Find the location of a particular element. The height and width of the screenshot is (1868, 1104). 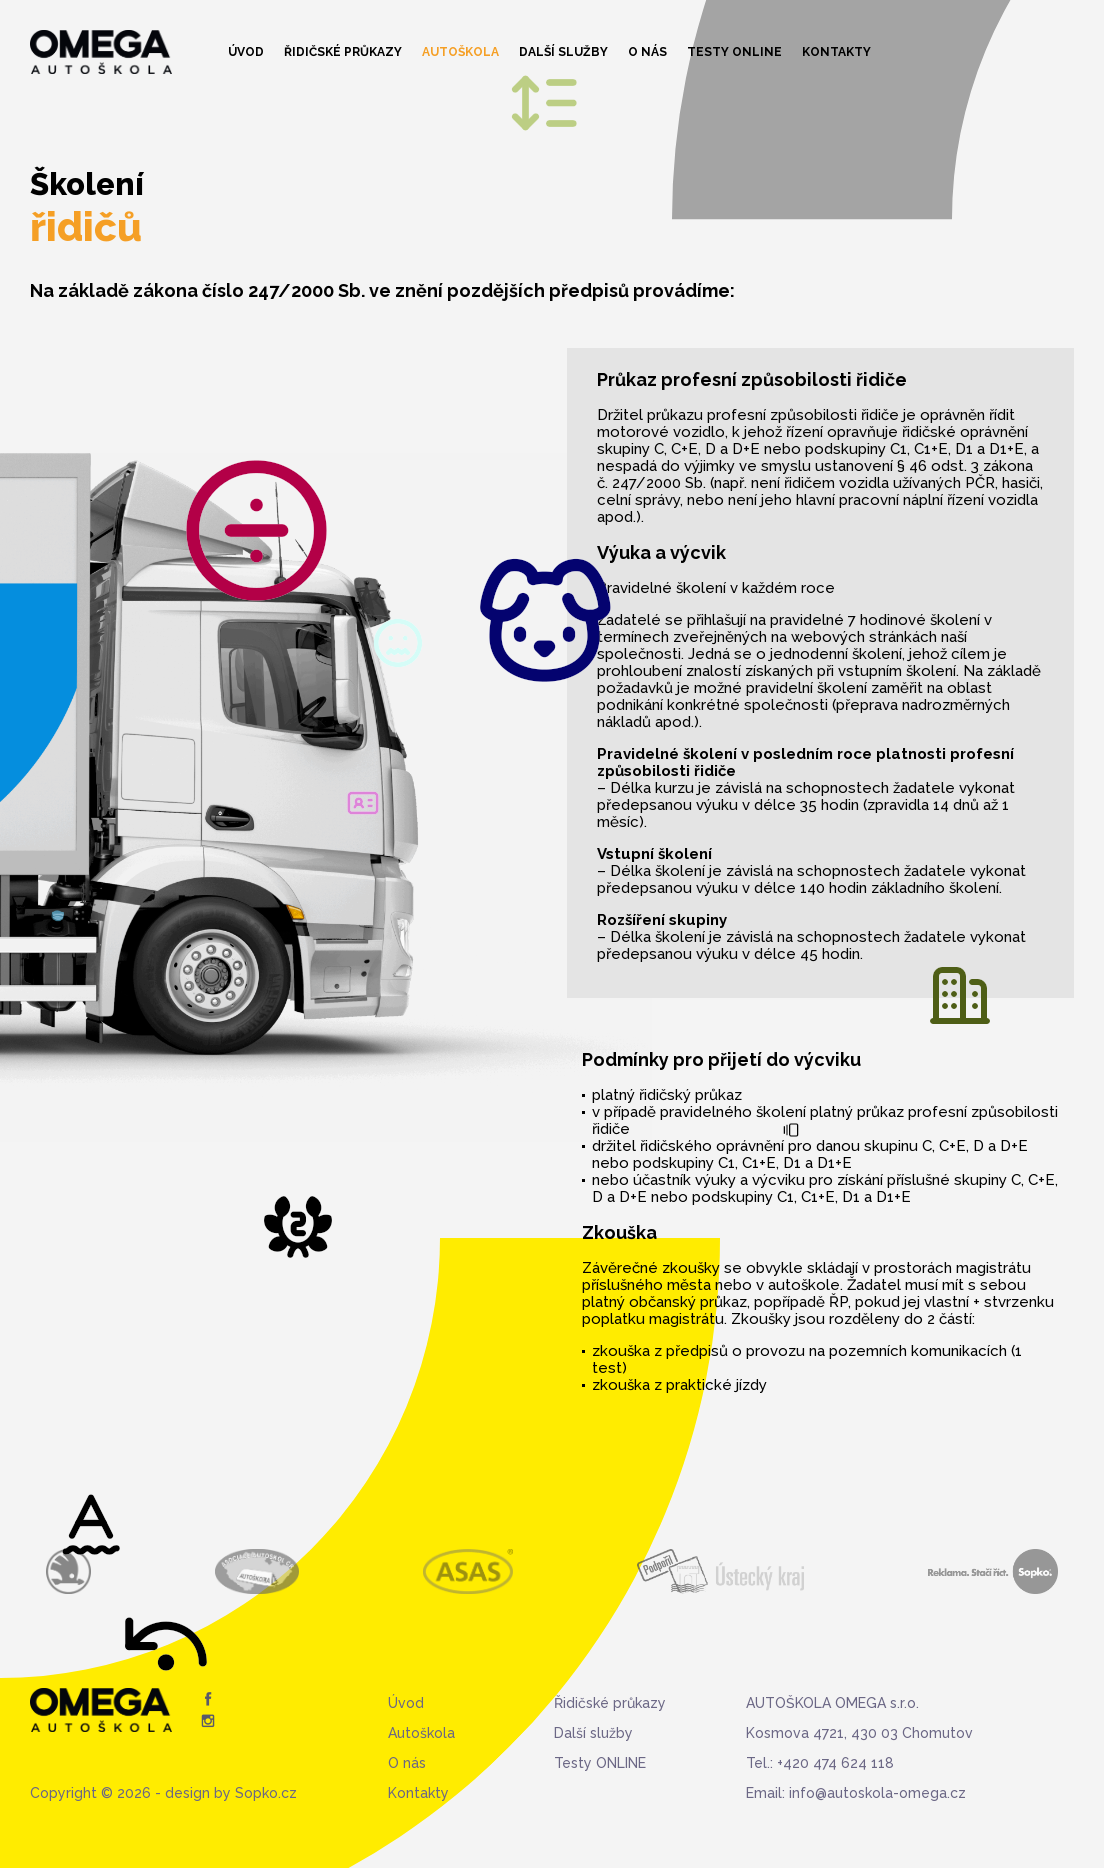

perform a division calculation is located at coordinates (256, 530).